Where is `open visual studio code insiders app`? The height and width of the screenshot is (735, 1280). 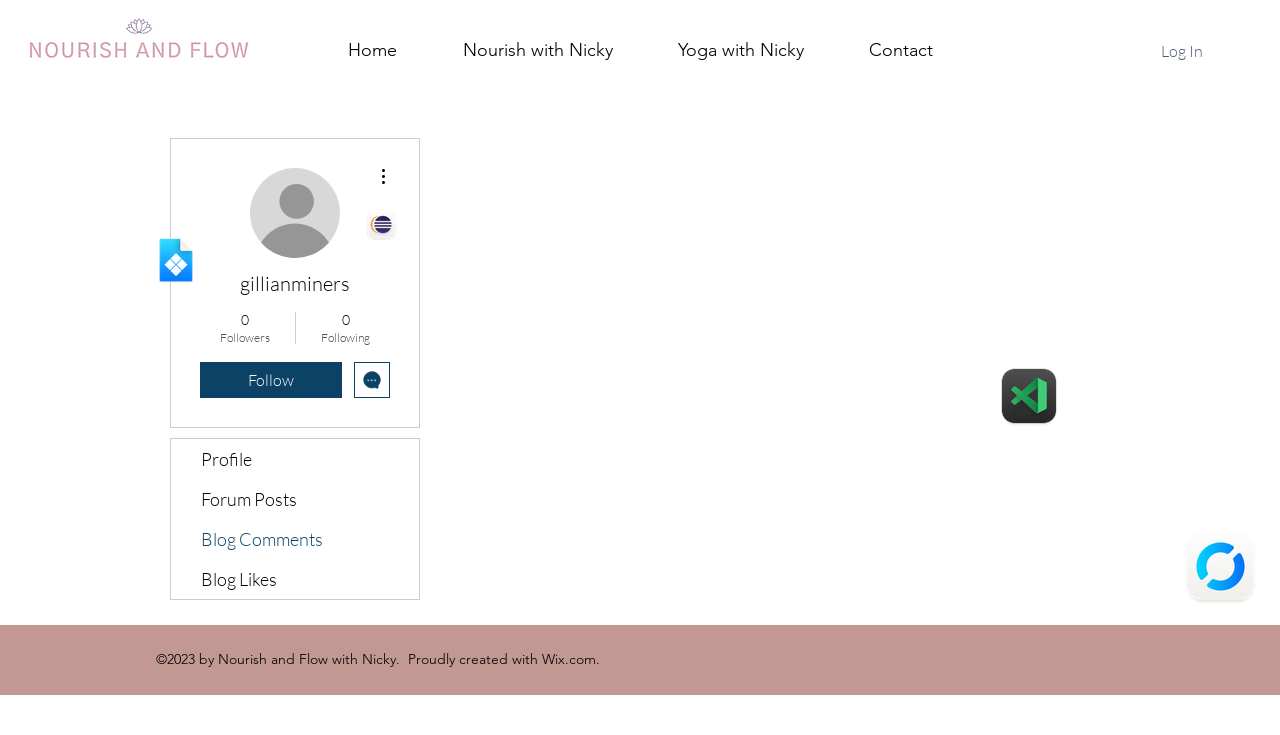
open visual studio code insiders app is located at coordinates (1029, 396).